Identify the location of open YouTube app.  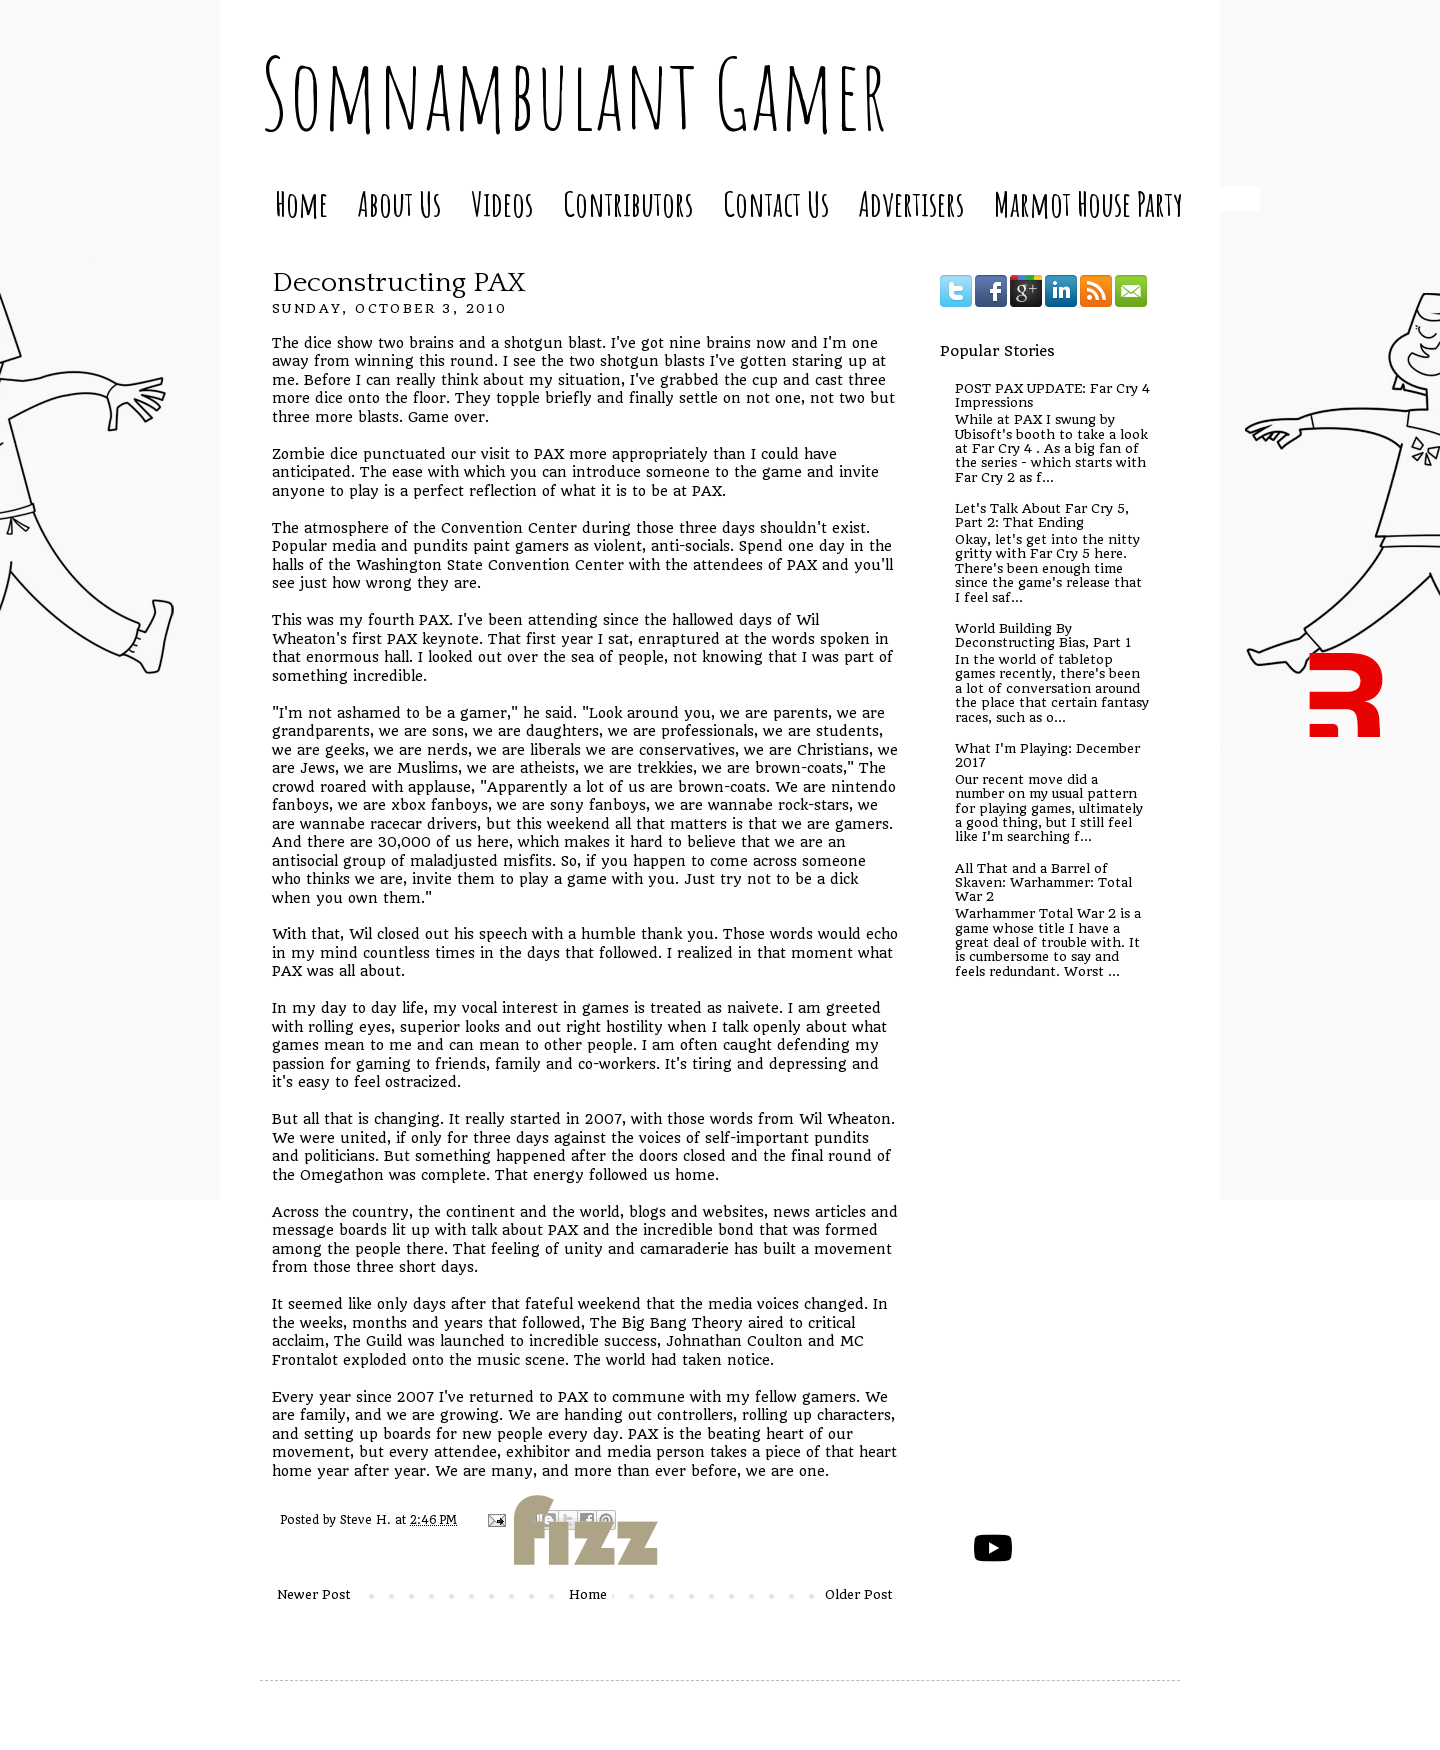
(993, 1548).